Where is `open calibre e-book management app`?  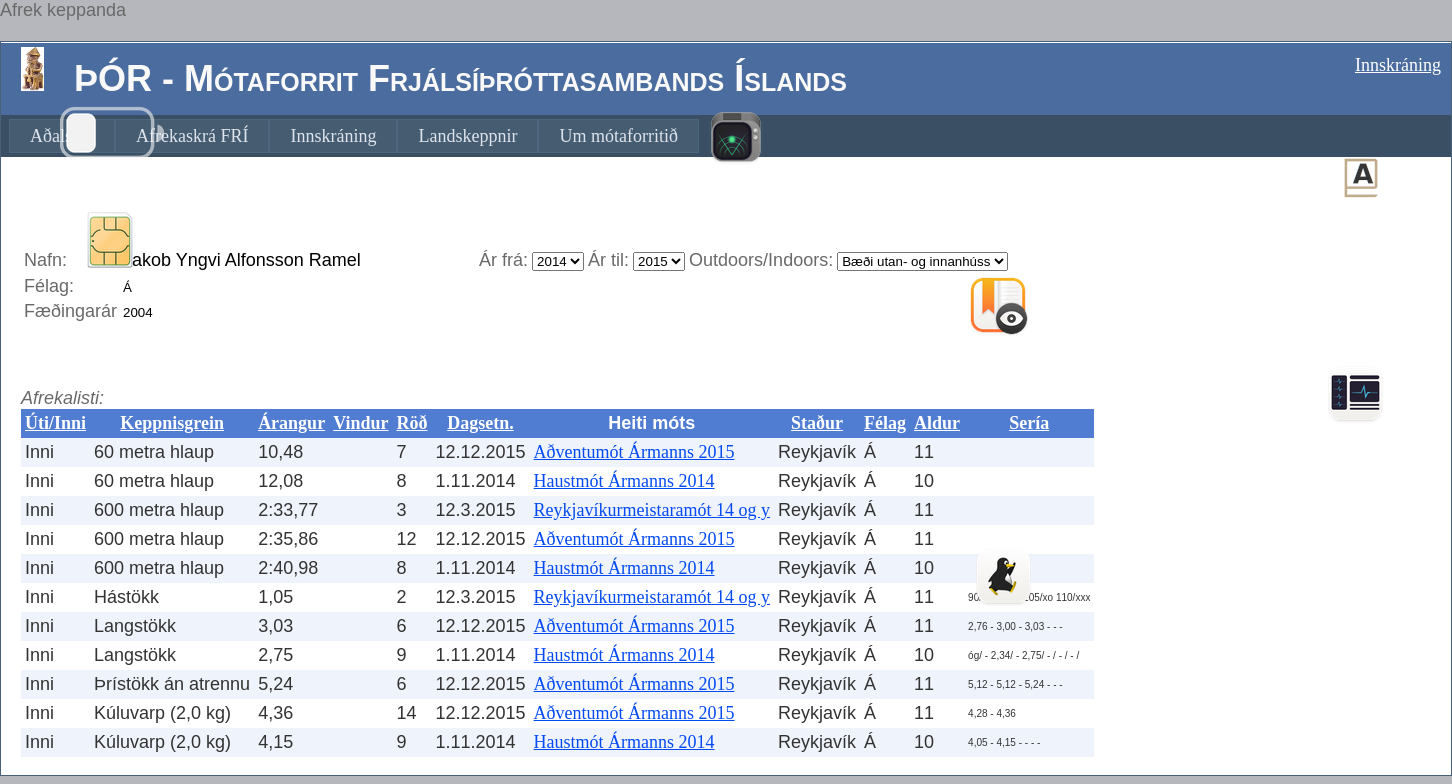
open calibre e-book management app is located at coordinates (998, 305).